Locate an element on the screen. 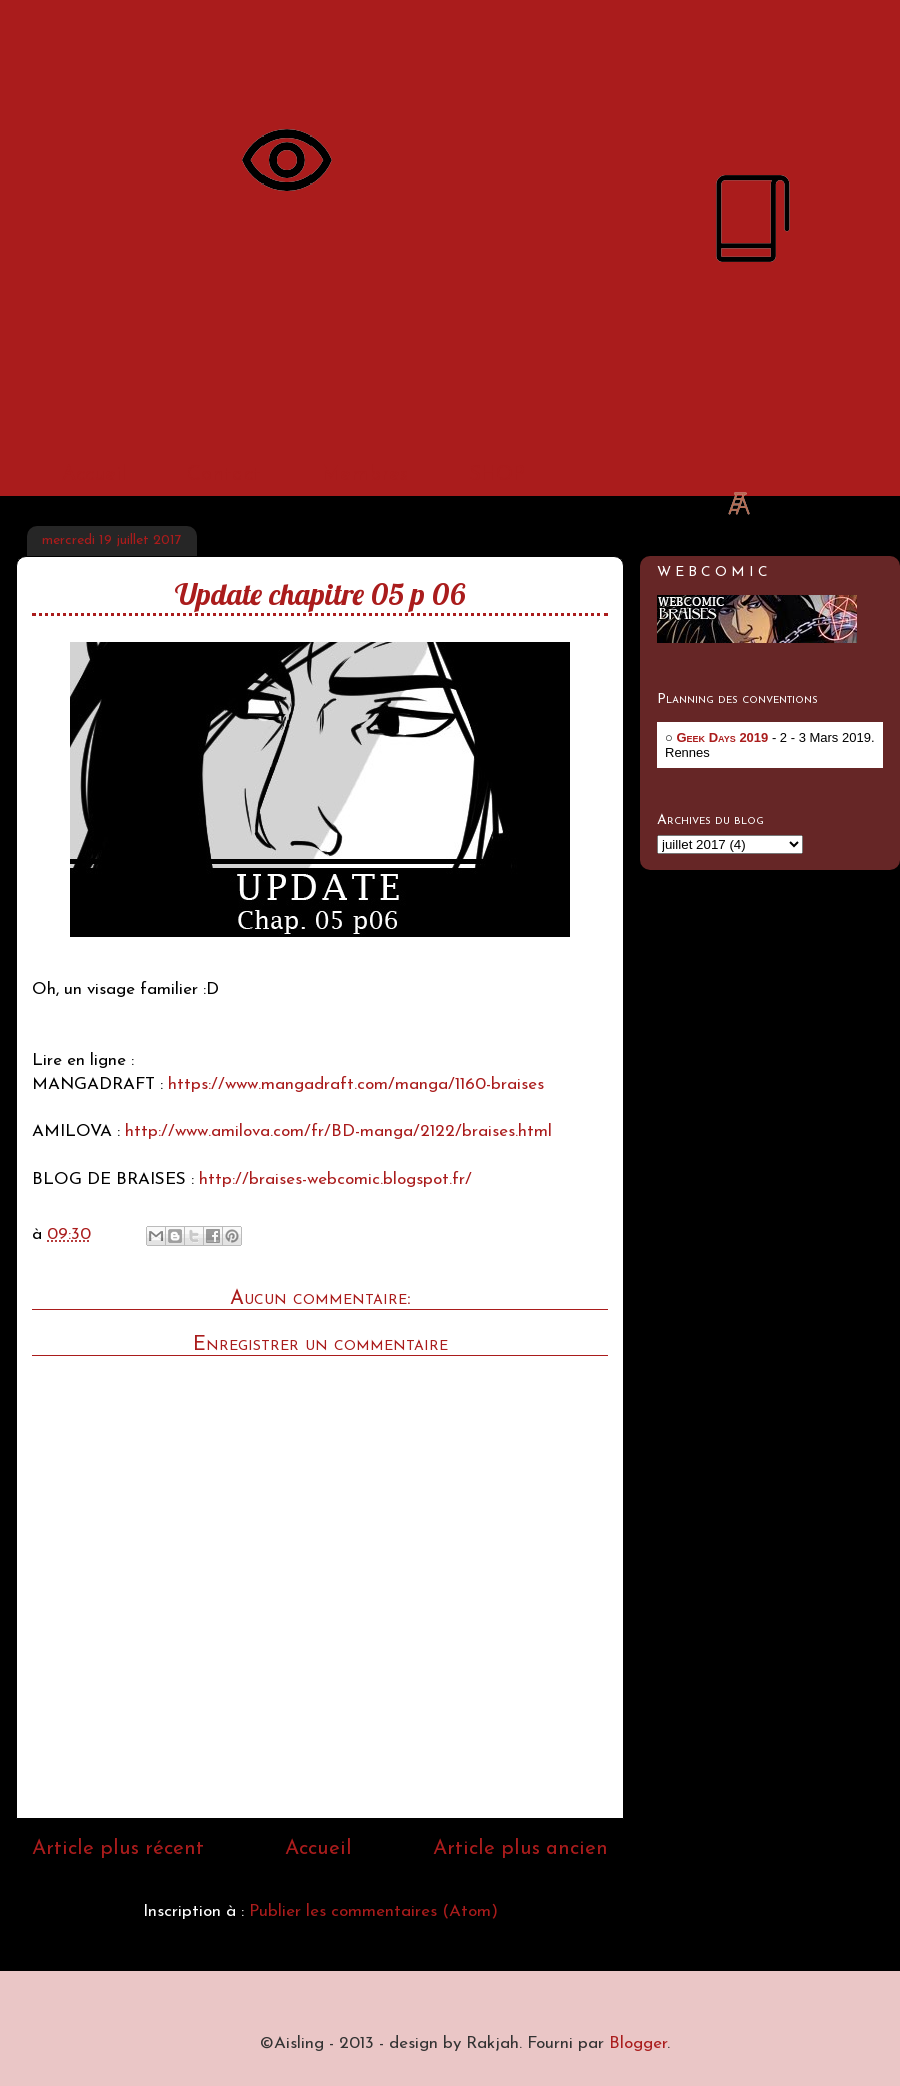  toggle password visibility is located at coordinates (287, 160).